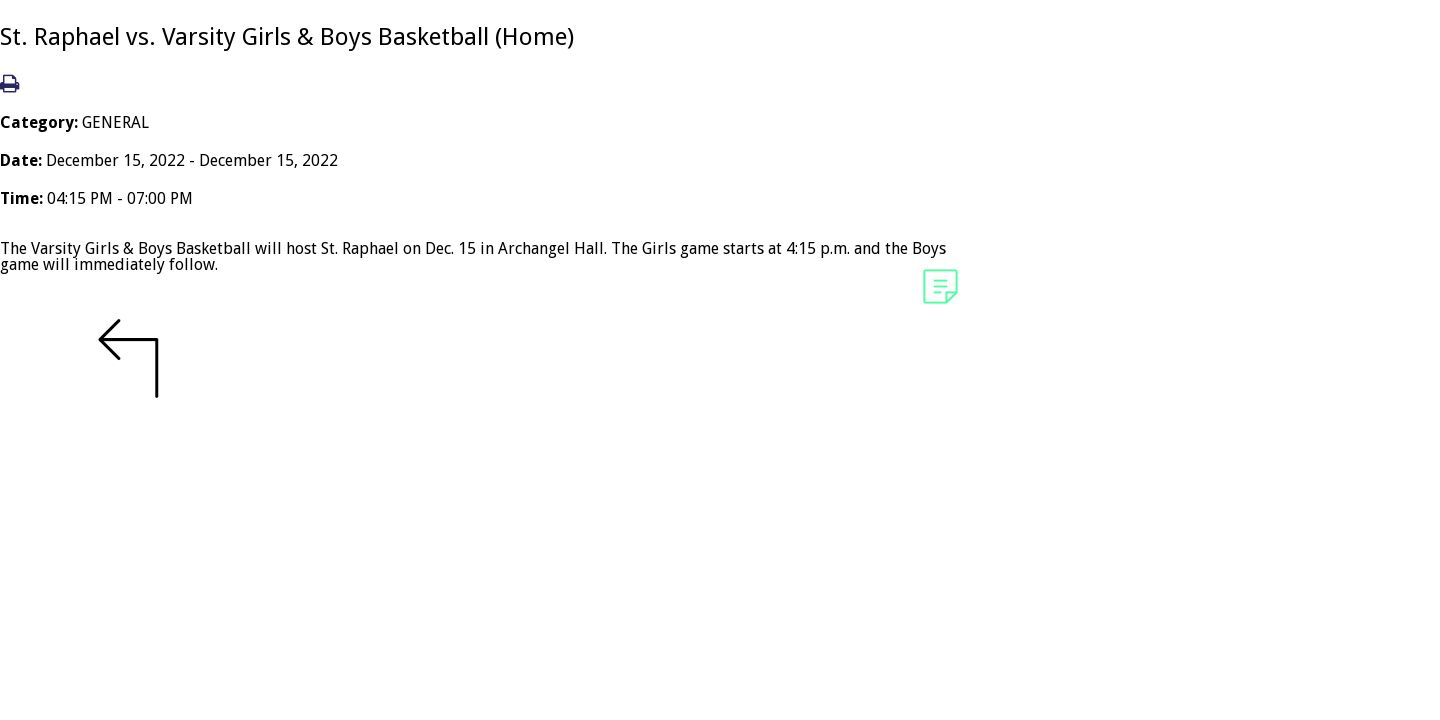 The width and height of the screenshot is (1440, 720). I want to click on undo or go back to previous action, so click(131, 358).